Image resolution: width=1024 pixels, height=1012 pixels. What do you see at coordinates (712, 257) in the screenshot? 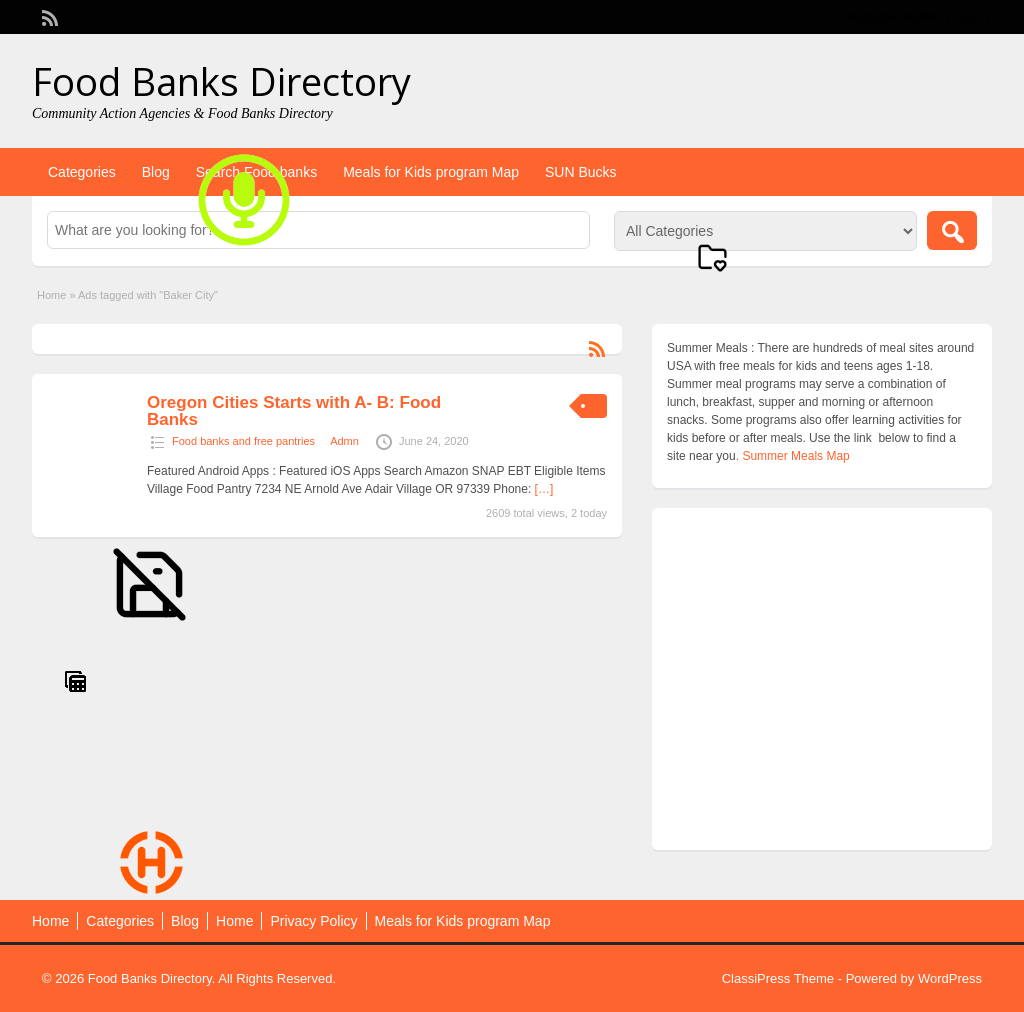
I see `access your favorites folder` at bounding box center [712, 257].